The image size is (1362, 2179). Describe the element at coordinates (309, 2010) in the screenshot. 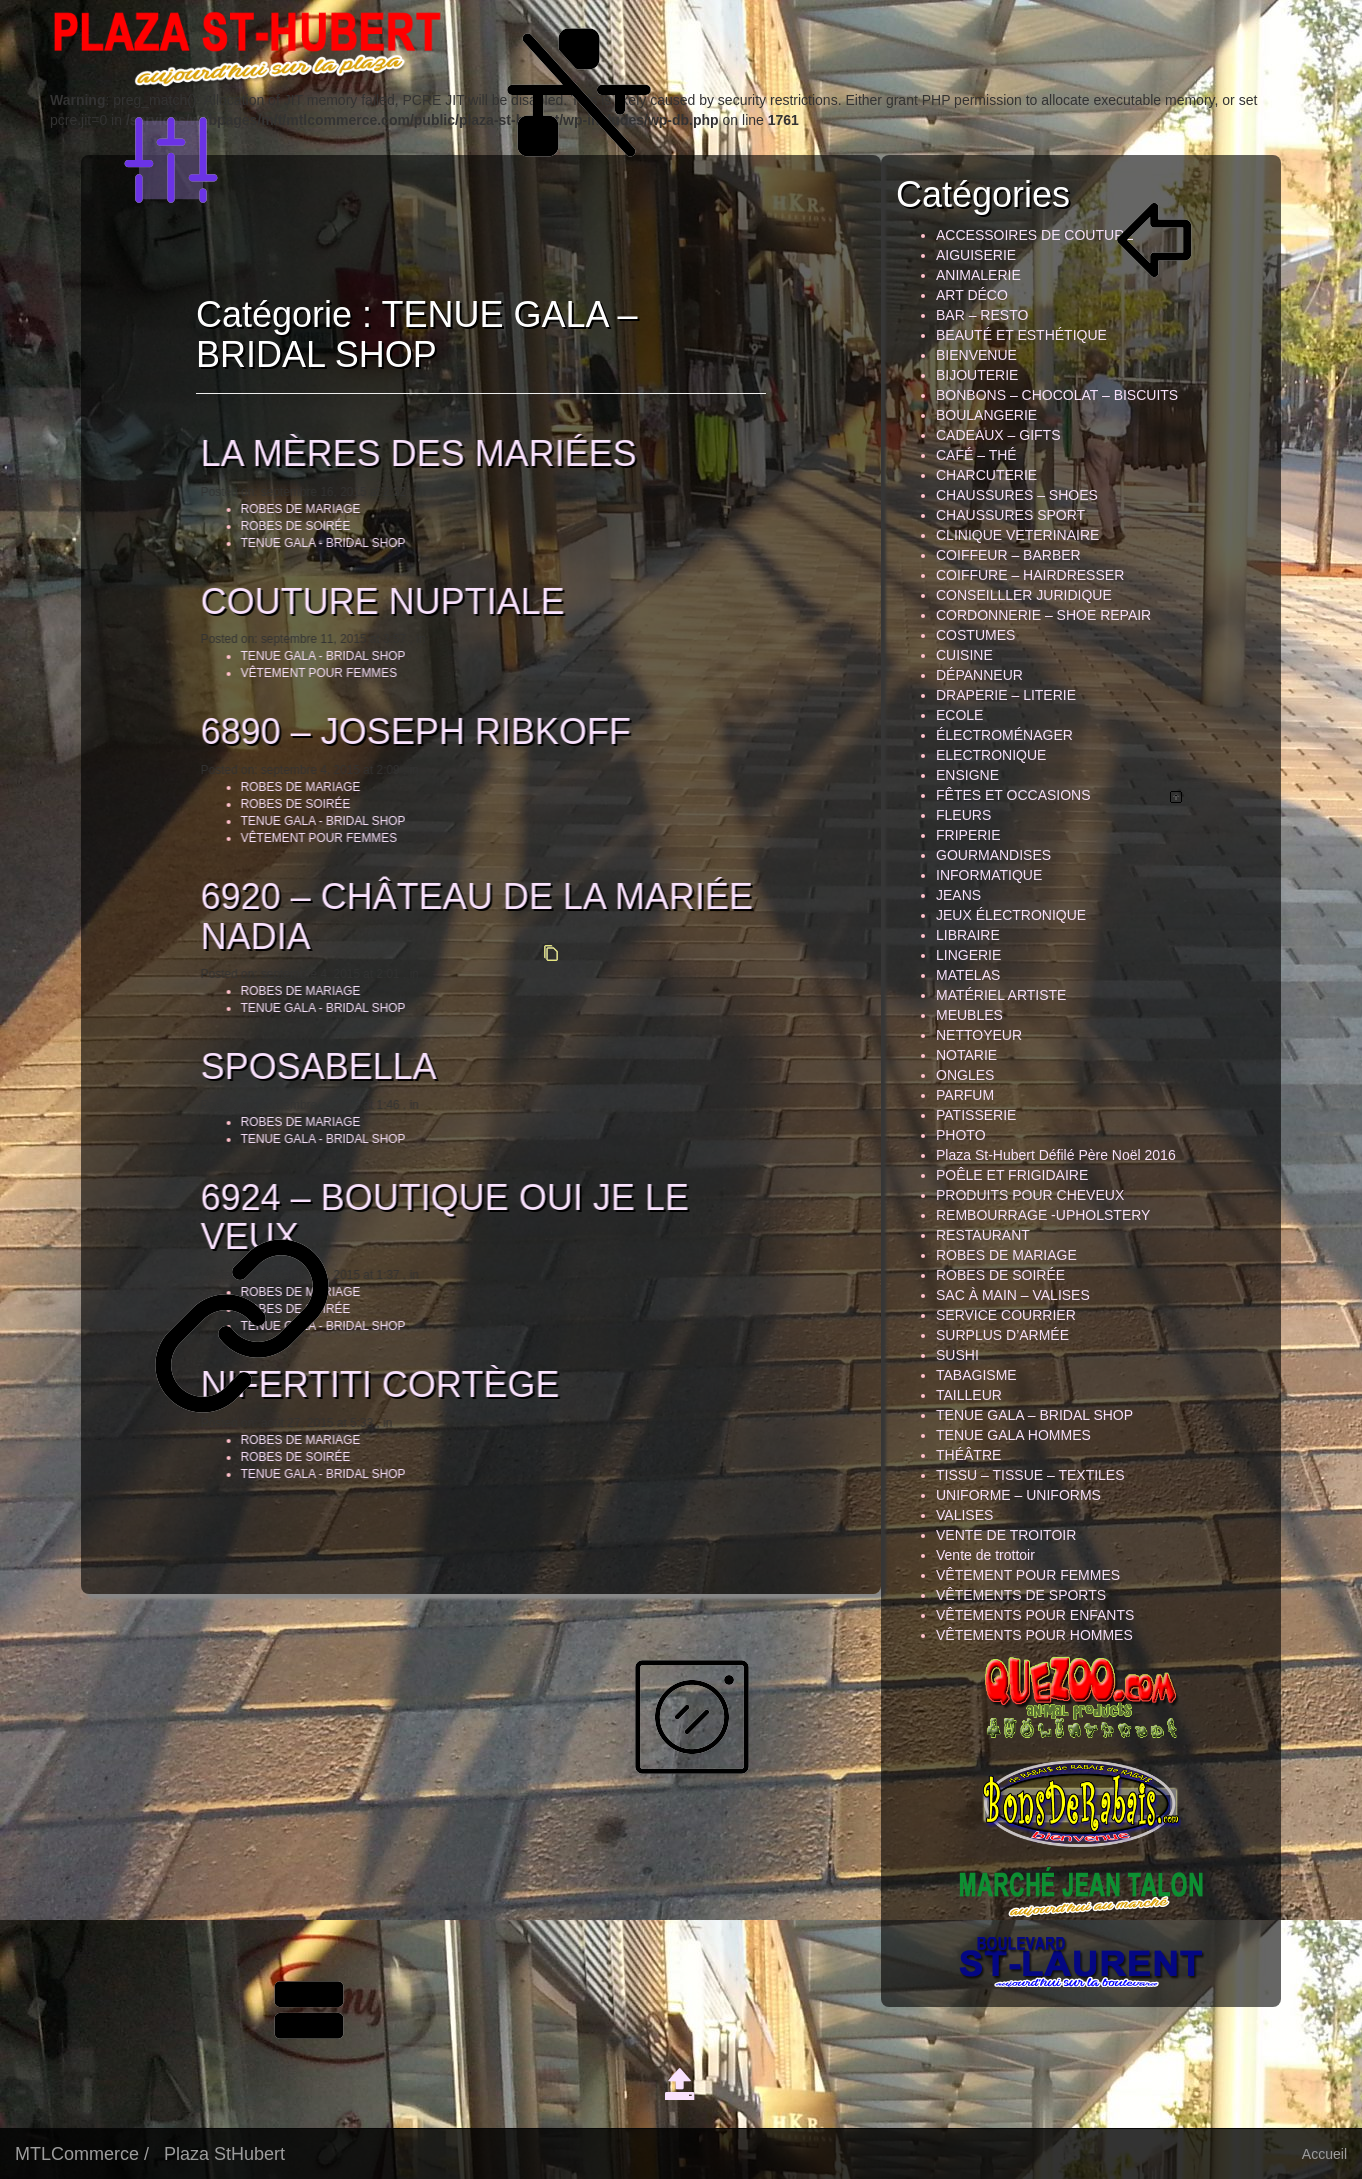

I see `switch to row layout view` at that location.